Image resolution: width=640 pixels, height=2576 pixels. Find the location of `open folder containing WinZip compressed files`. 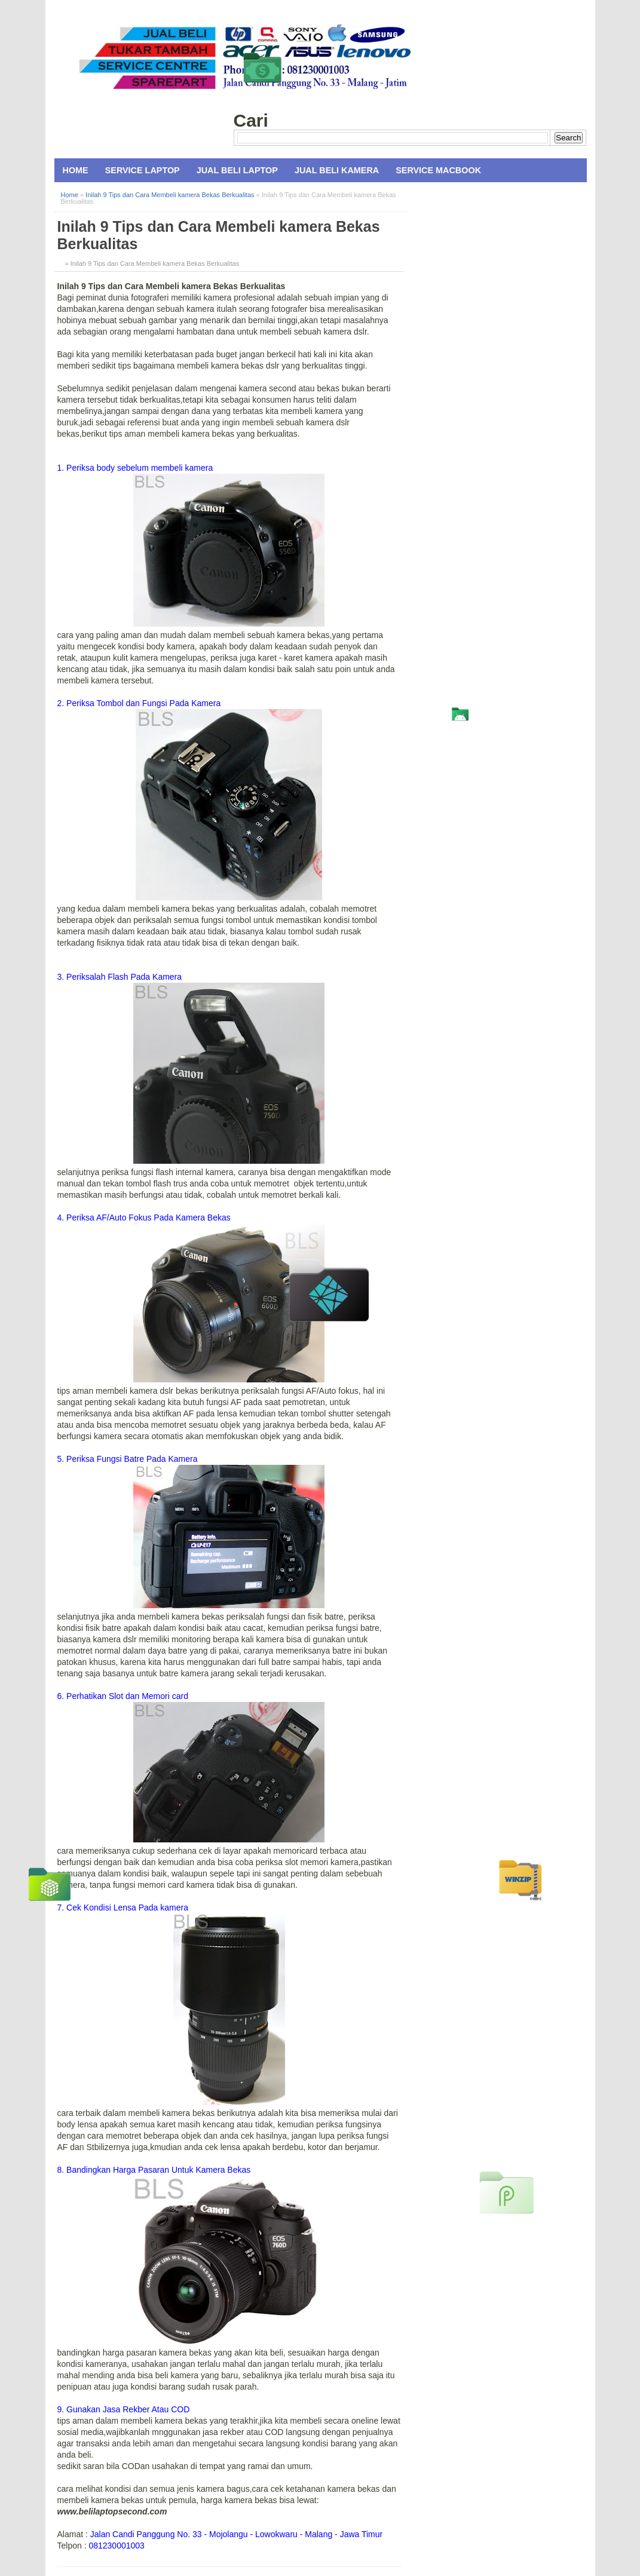

open folder containing WinZip compressed files is located at coordinates (520, 1878).